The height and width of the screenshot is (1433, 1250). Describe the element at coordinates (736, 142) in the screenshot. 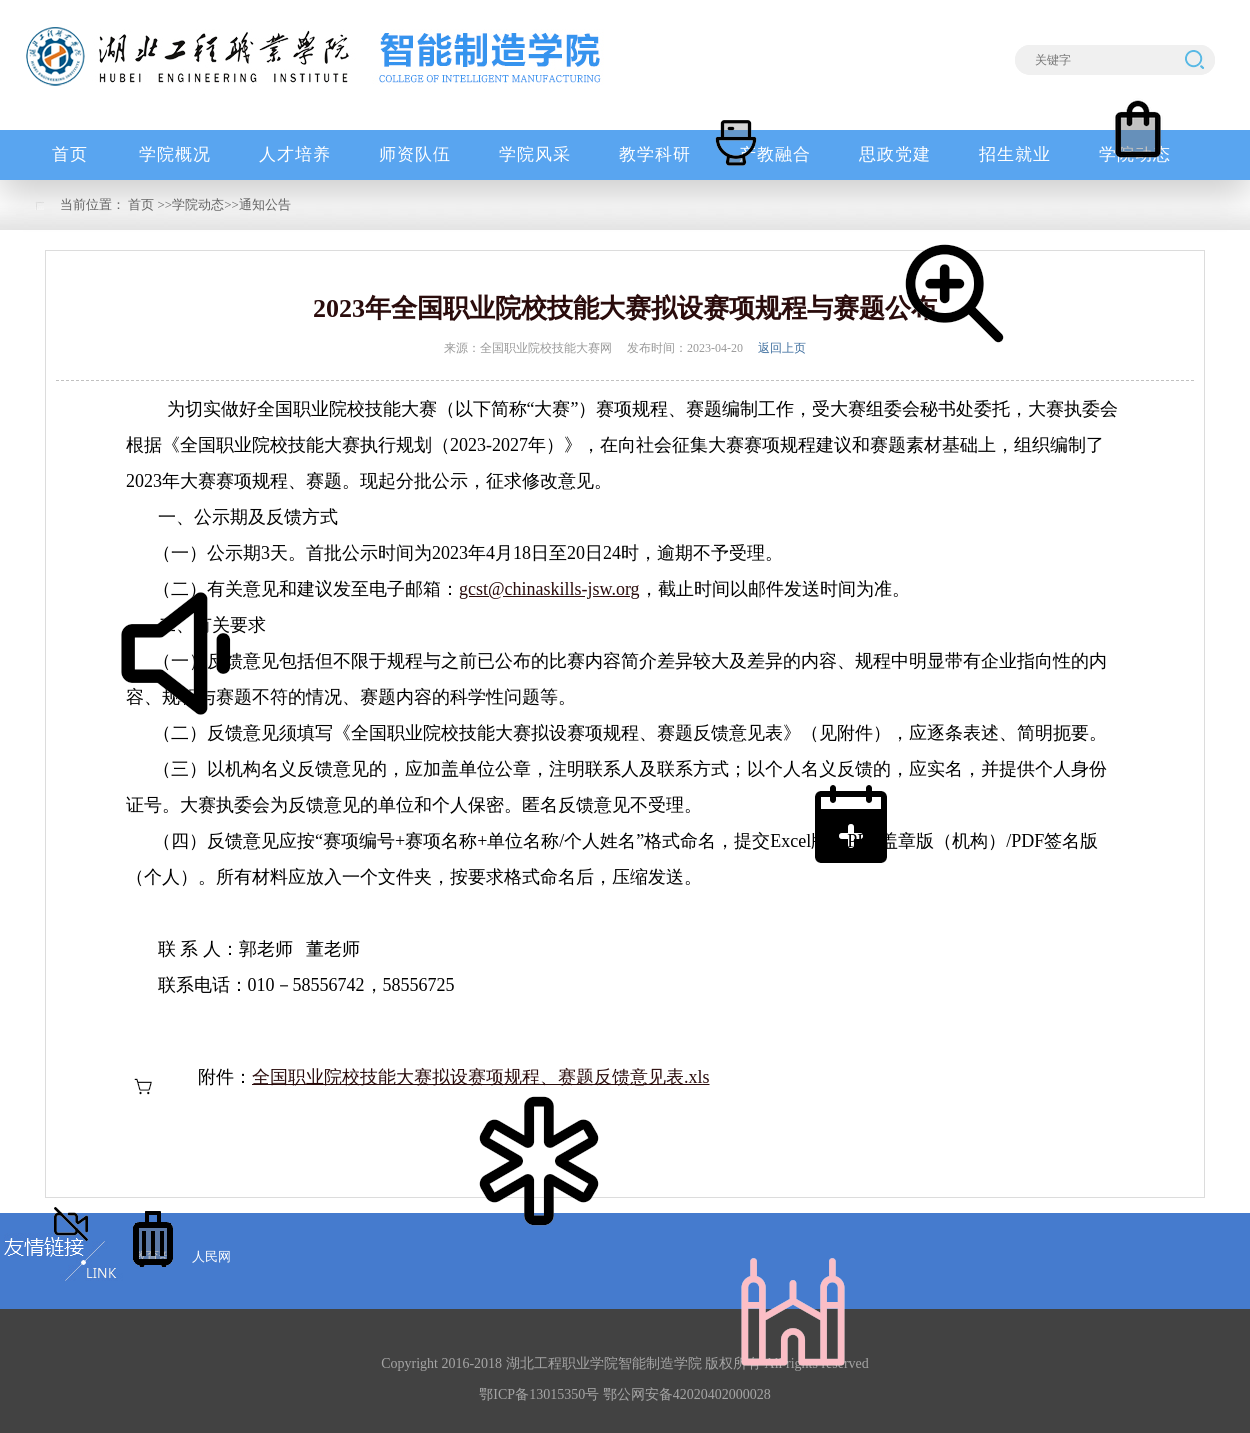

I see `indicates restroom or bathroom location` at that location.